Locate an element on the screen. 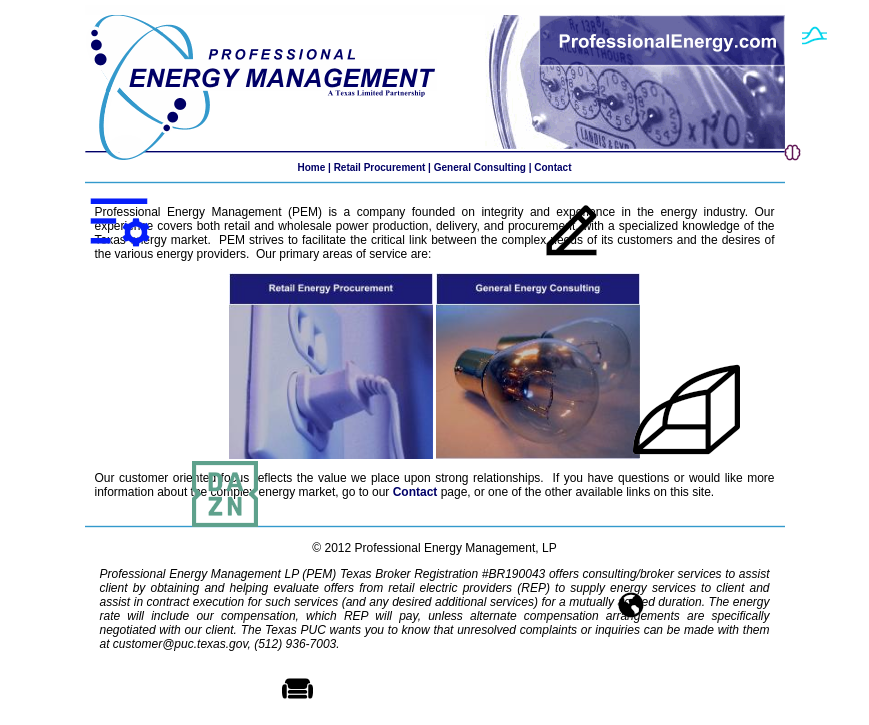 The image size is (869, 725). edit content or text is located at coordinates (571, 230).